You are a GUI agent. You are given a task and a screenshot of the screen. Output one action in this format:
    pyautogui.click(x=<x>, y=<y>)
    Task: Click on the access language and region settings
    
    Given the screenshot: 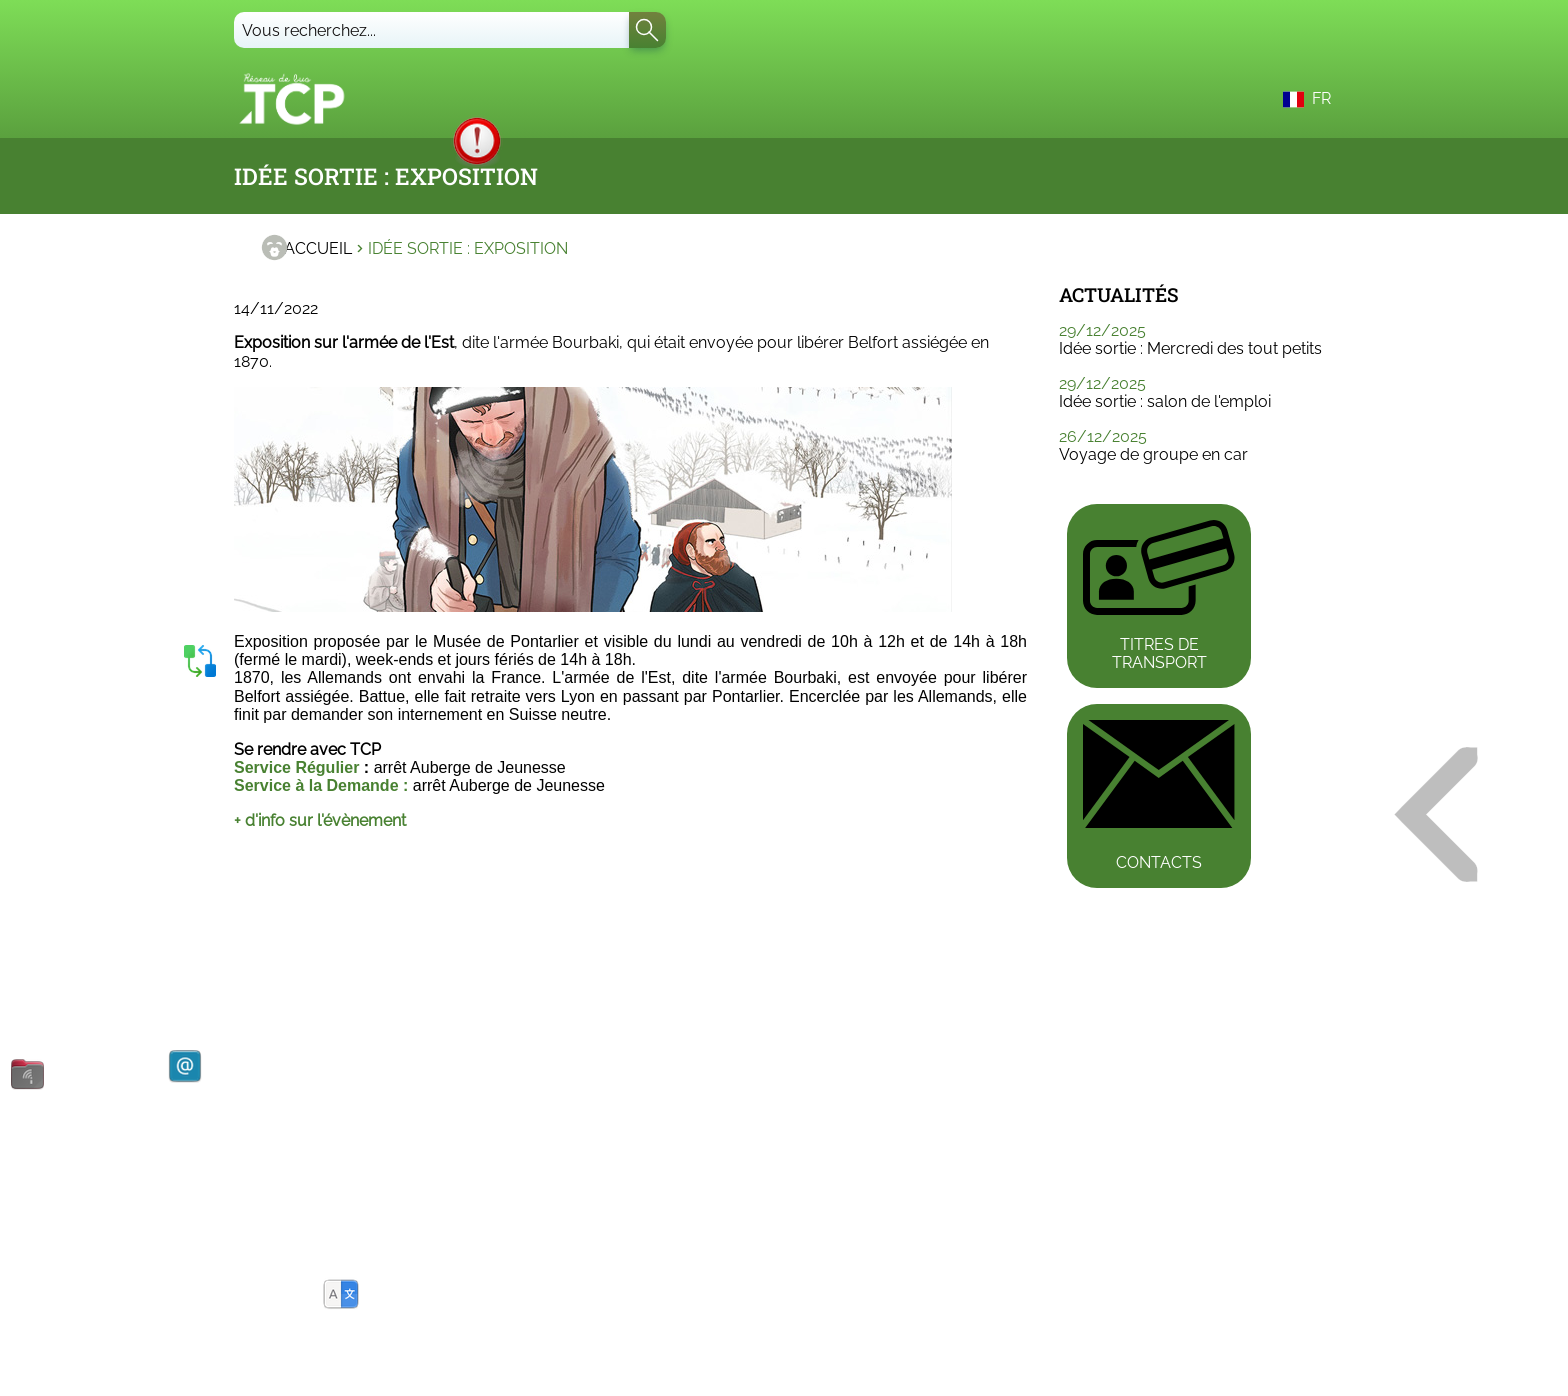 What is the action you would take?
    pyautogui.click(x=341, y=1294)
    